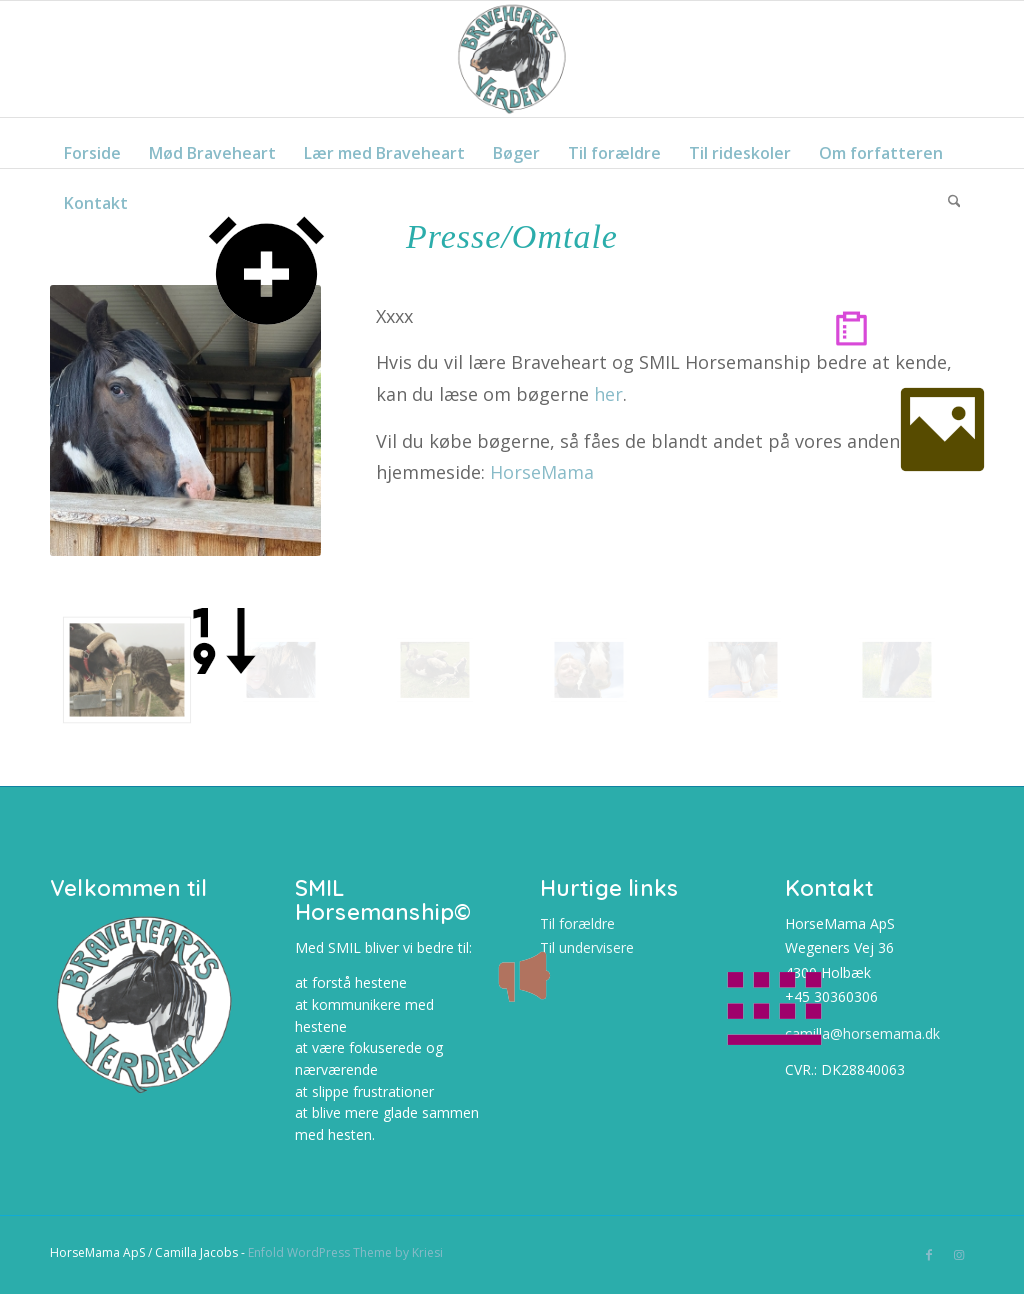 The image size is (1024, 1294). I want to click on sort numbers in ascending order, so click(219, 641).